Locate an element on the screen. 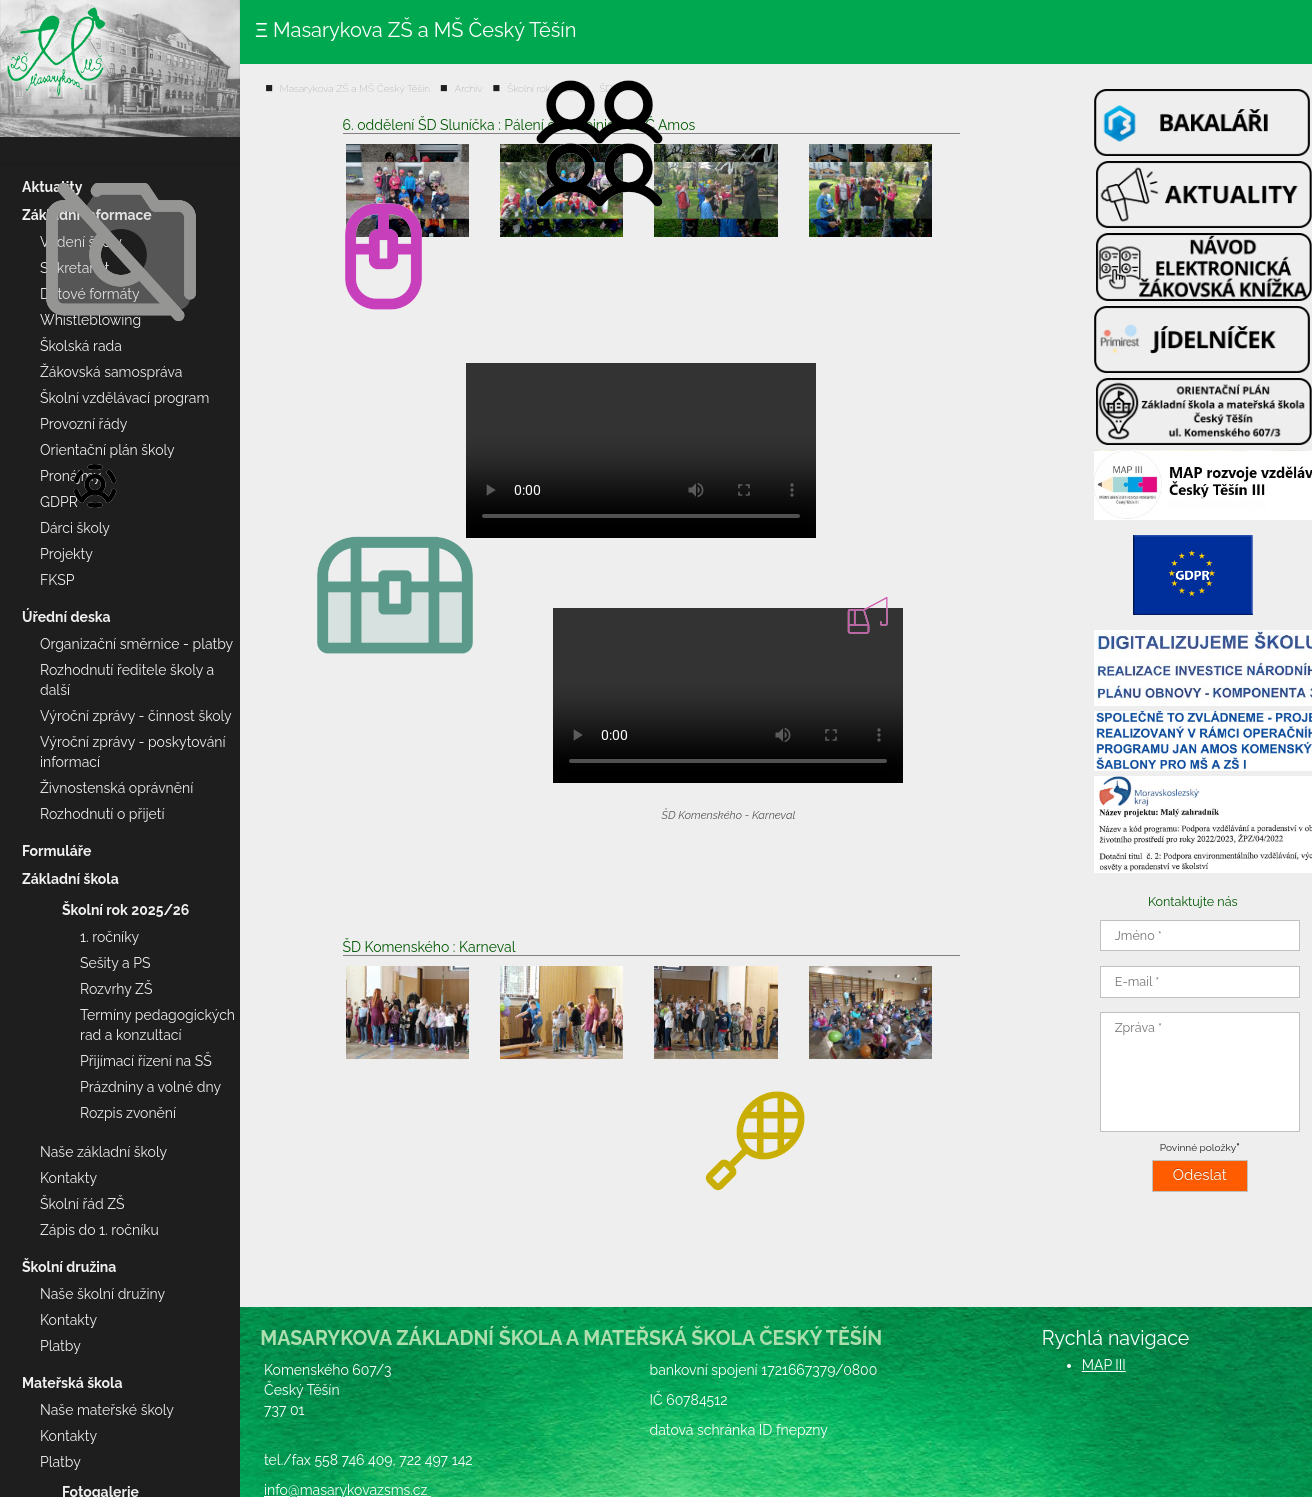  view all team members is located at coordinates (599, 143).